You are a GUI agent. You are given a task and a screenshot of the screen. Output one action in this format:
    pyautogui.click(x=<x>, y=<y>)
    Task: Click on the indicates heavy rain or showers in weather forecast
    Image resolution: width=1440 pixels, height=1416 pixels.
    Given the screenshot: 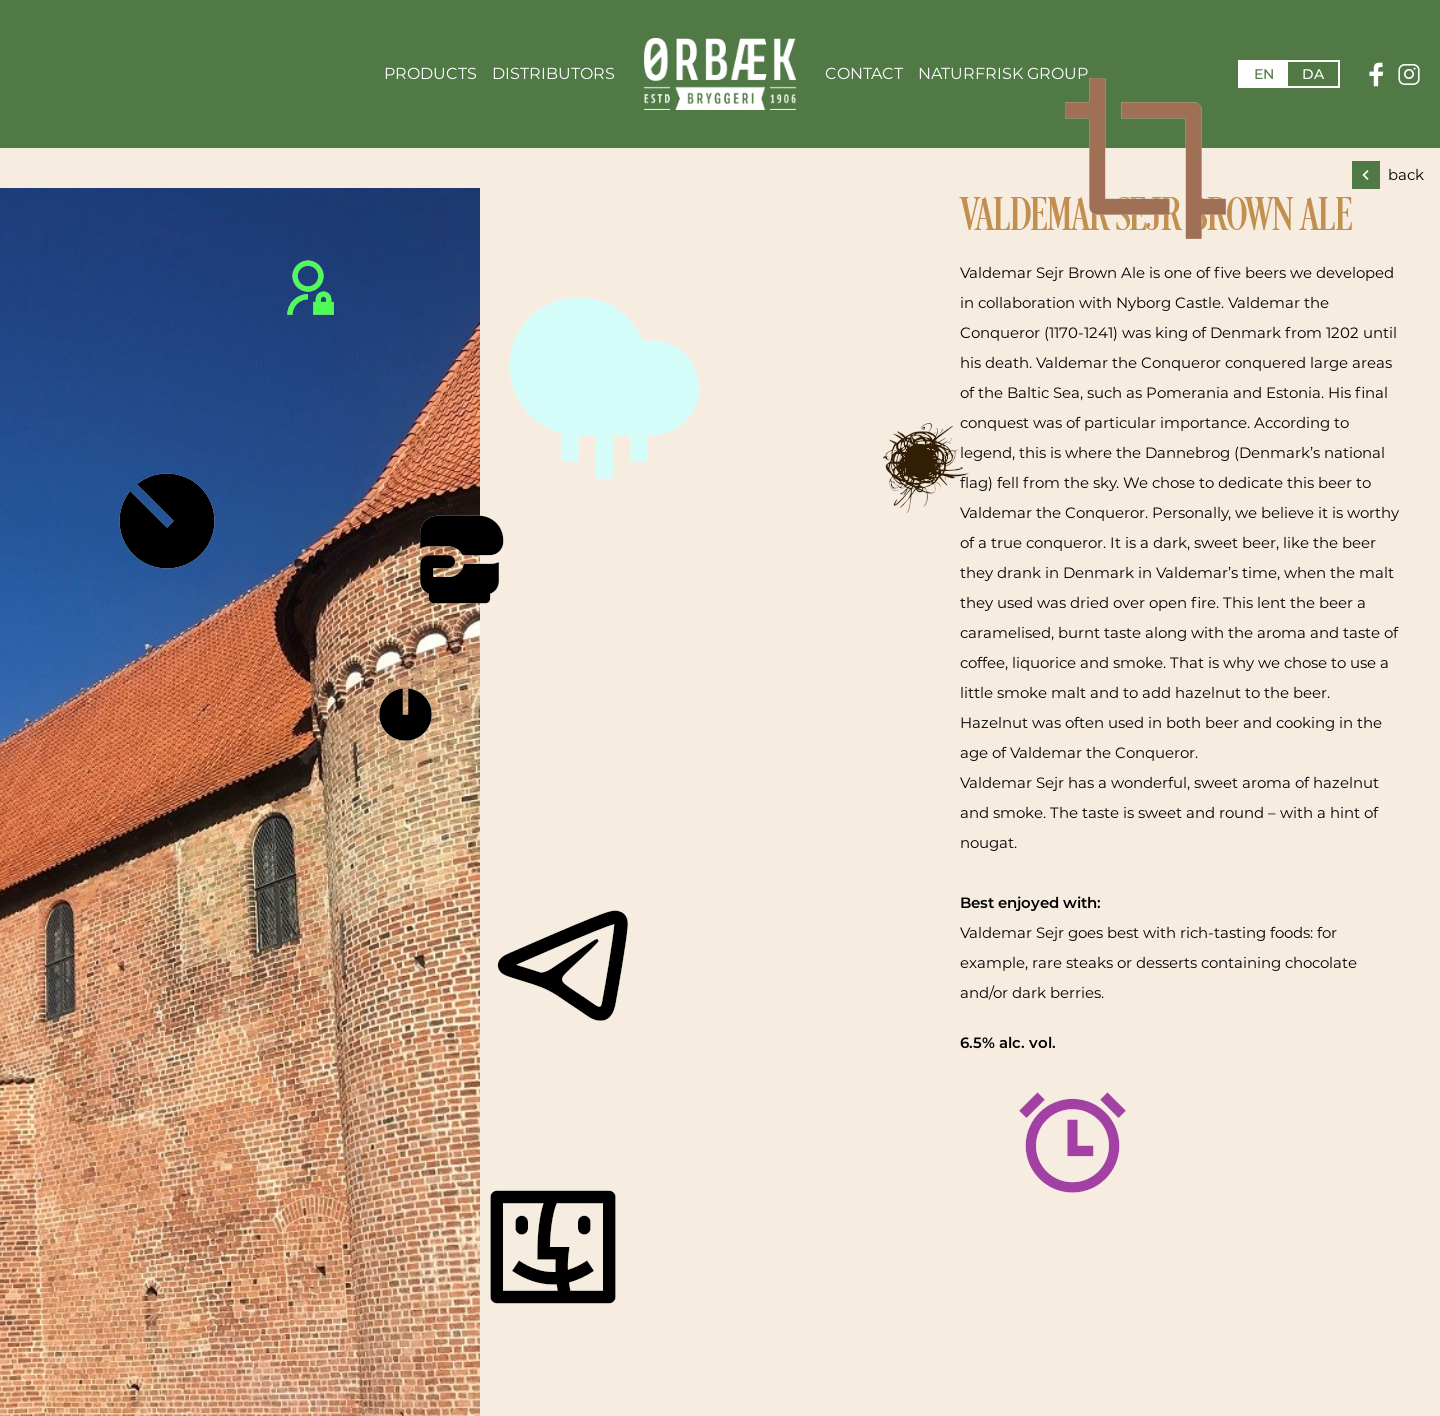 What is the action you would take?
    pyautogui.click(x=604, y=383)
    